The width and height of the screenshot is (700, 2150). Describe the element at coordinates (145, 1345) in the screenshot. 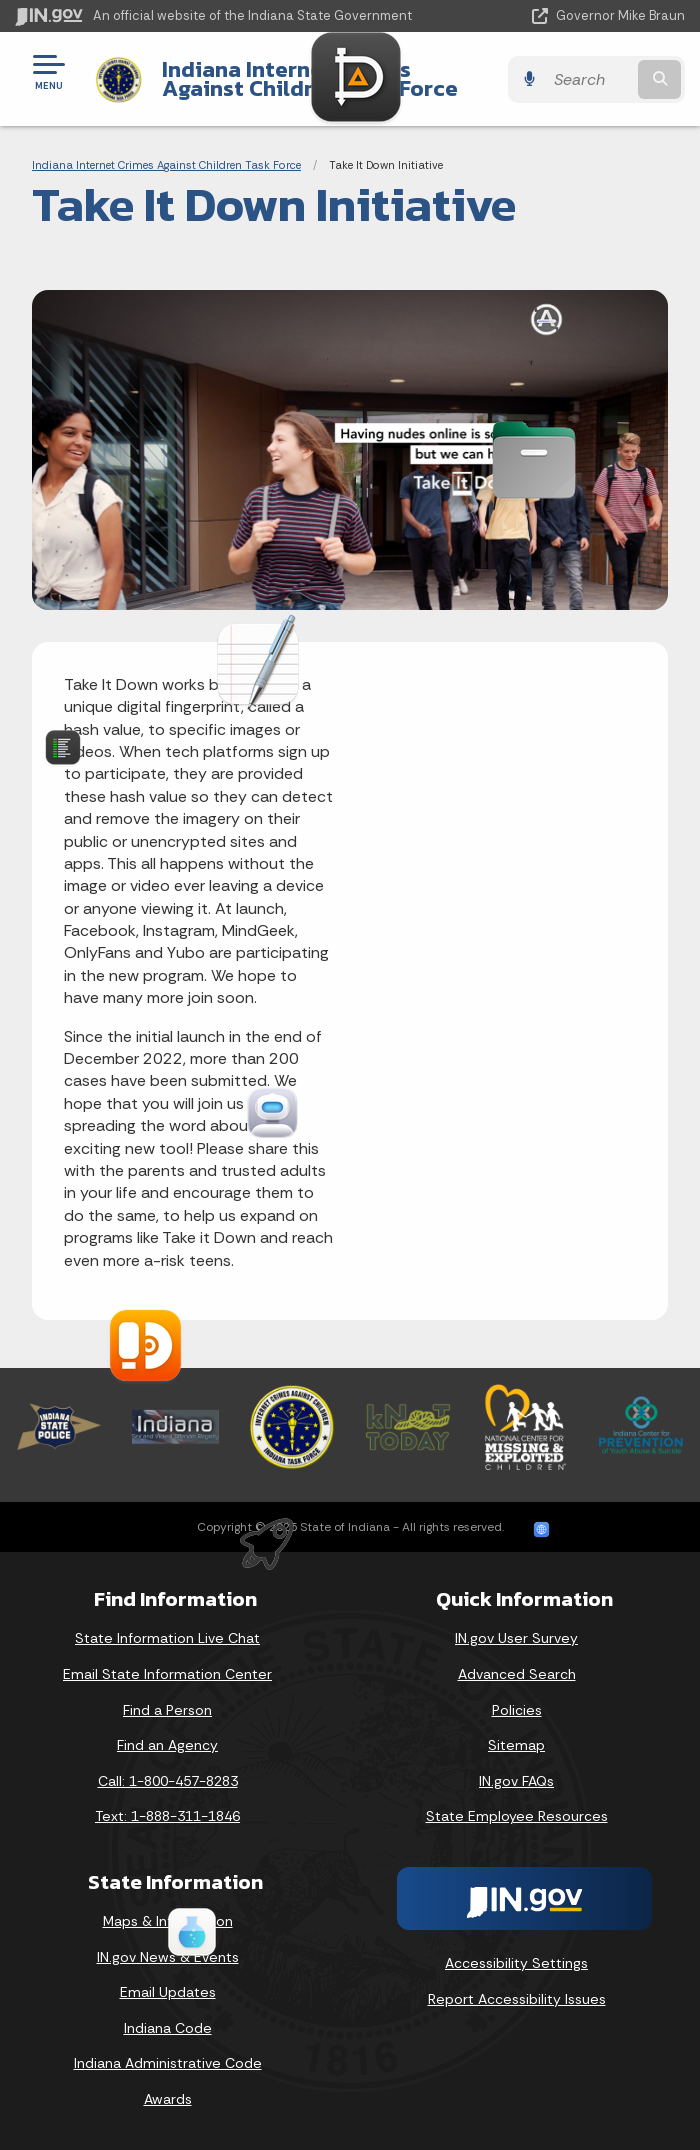

I see `open impression, a disk image writing utility` at that location.